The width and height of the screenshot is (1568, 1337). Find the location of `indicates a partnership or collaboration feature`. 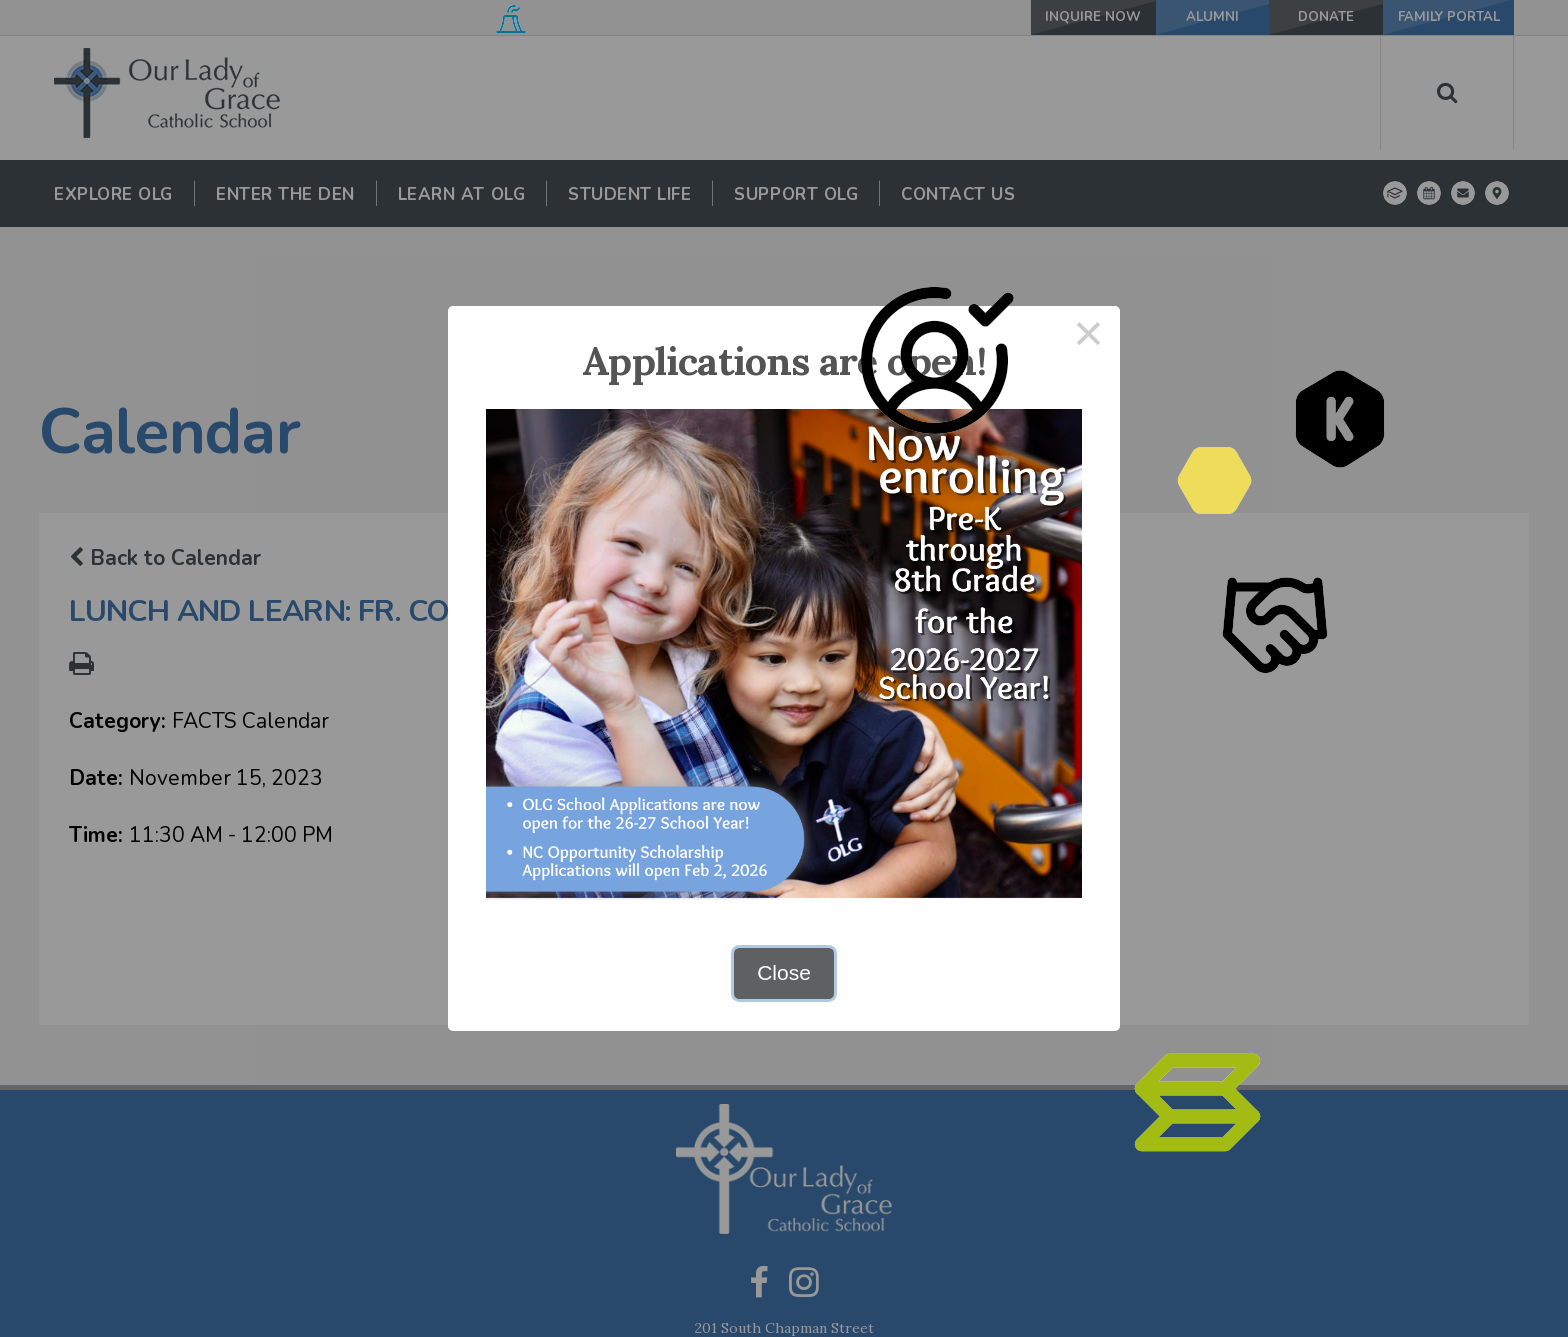

indicates a partnership or collaboration feature is located at coordinates (1275, 625).